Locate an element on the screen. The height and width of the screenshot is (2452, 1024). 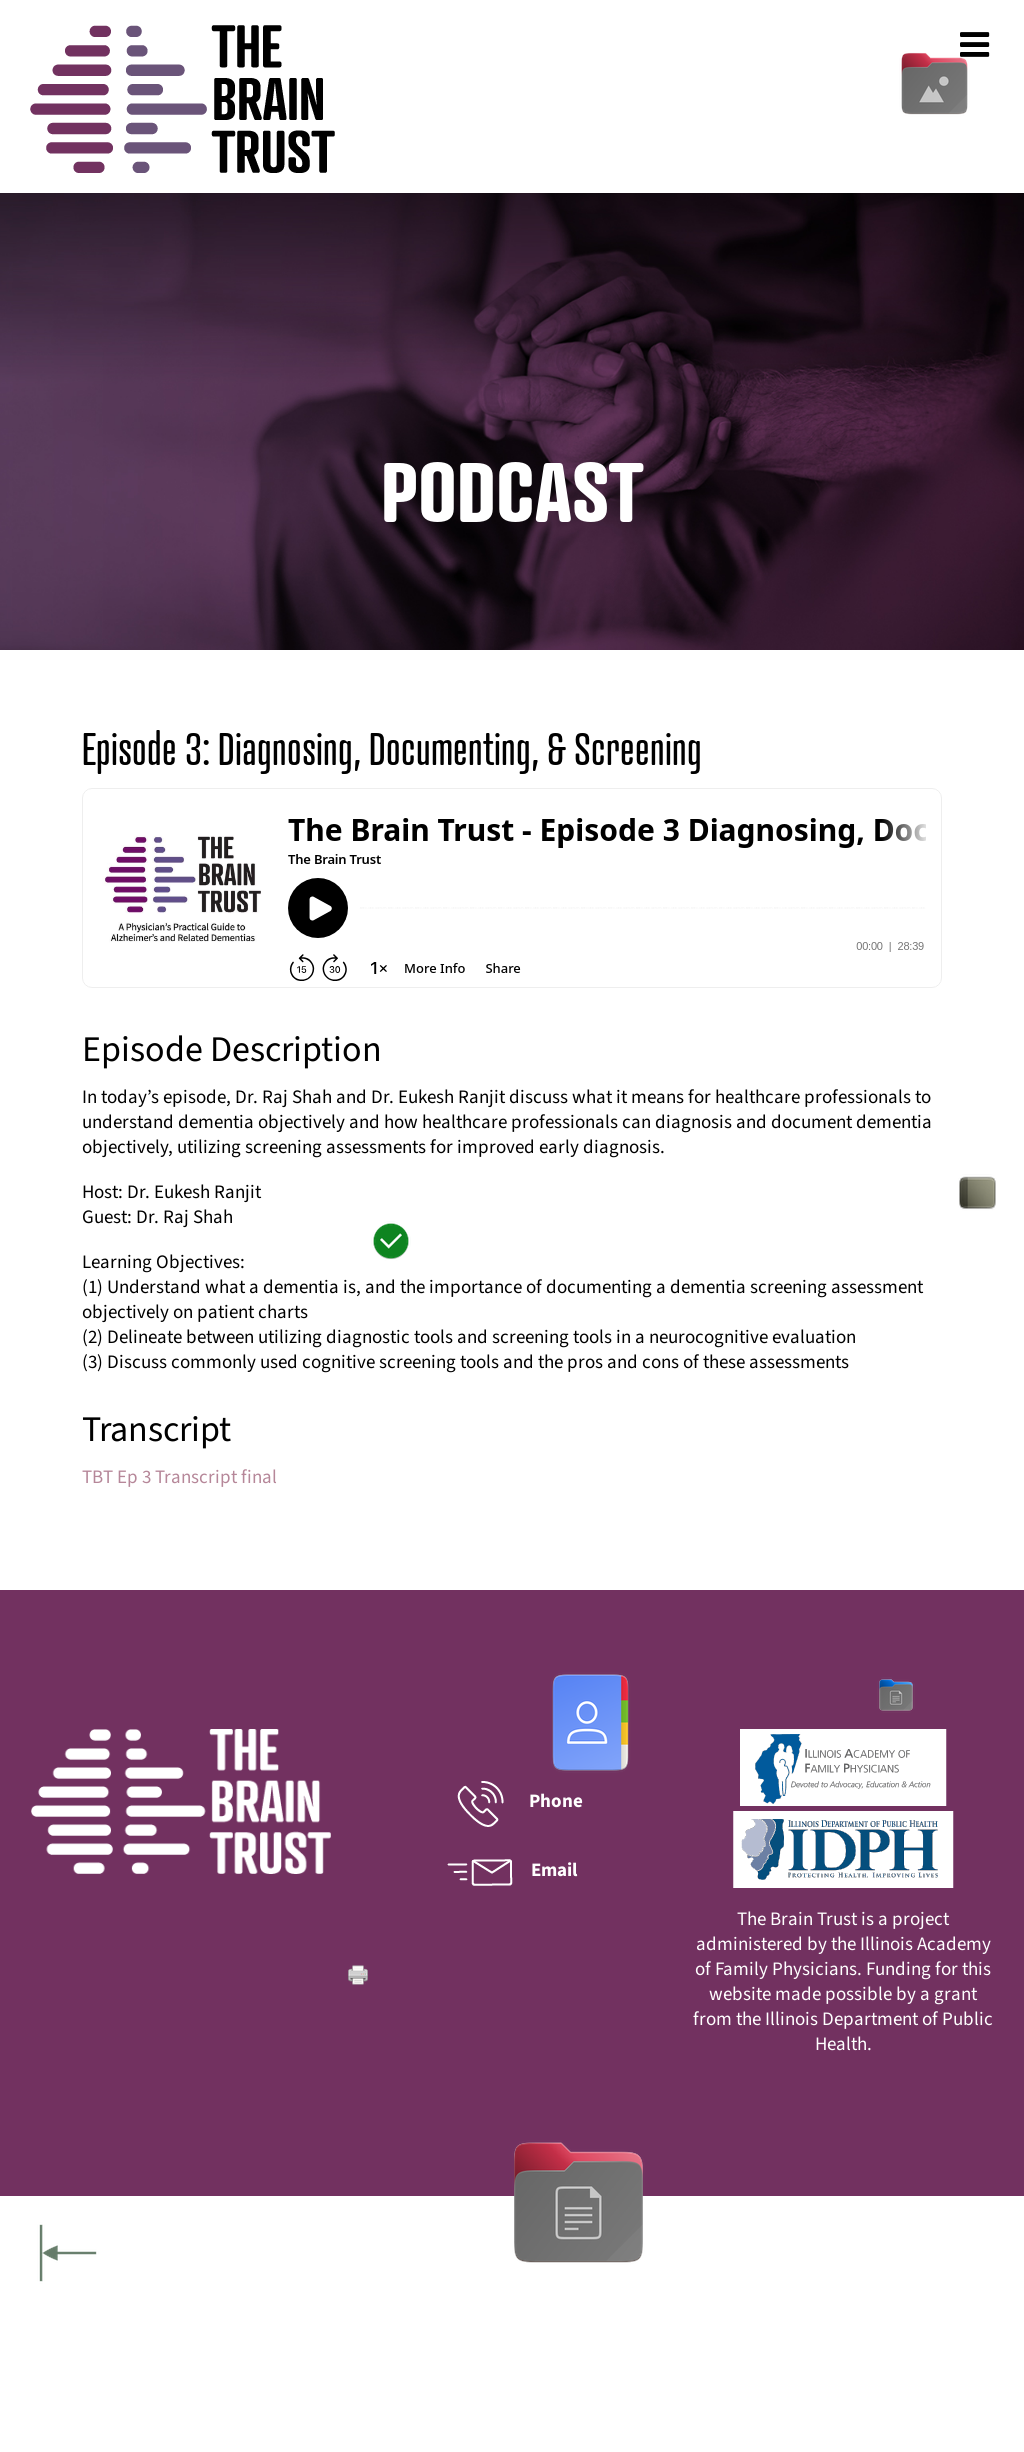
indicates a default or selected item is located at coordinates (391, 1241).